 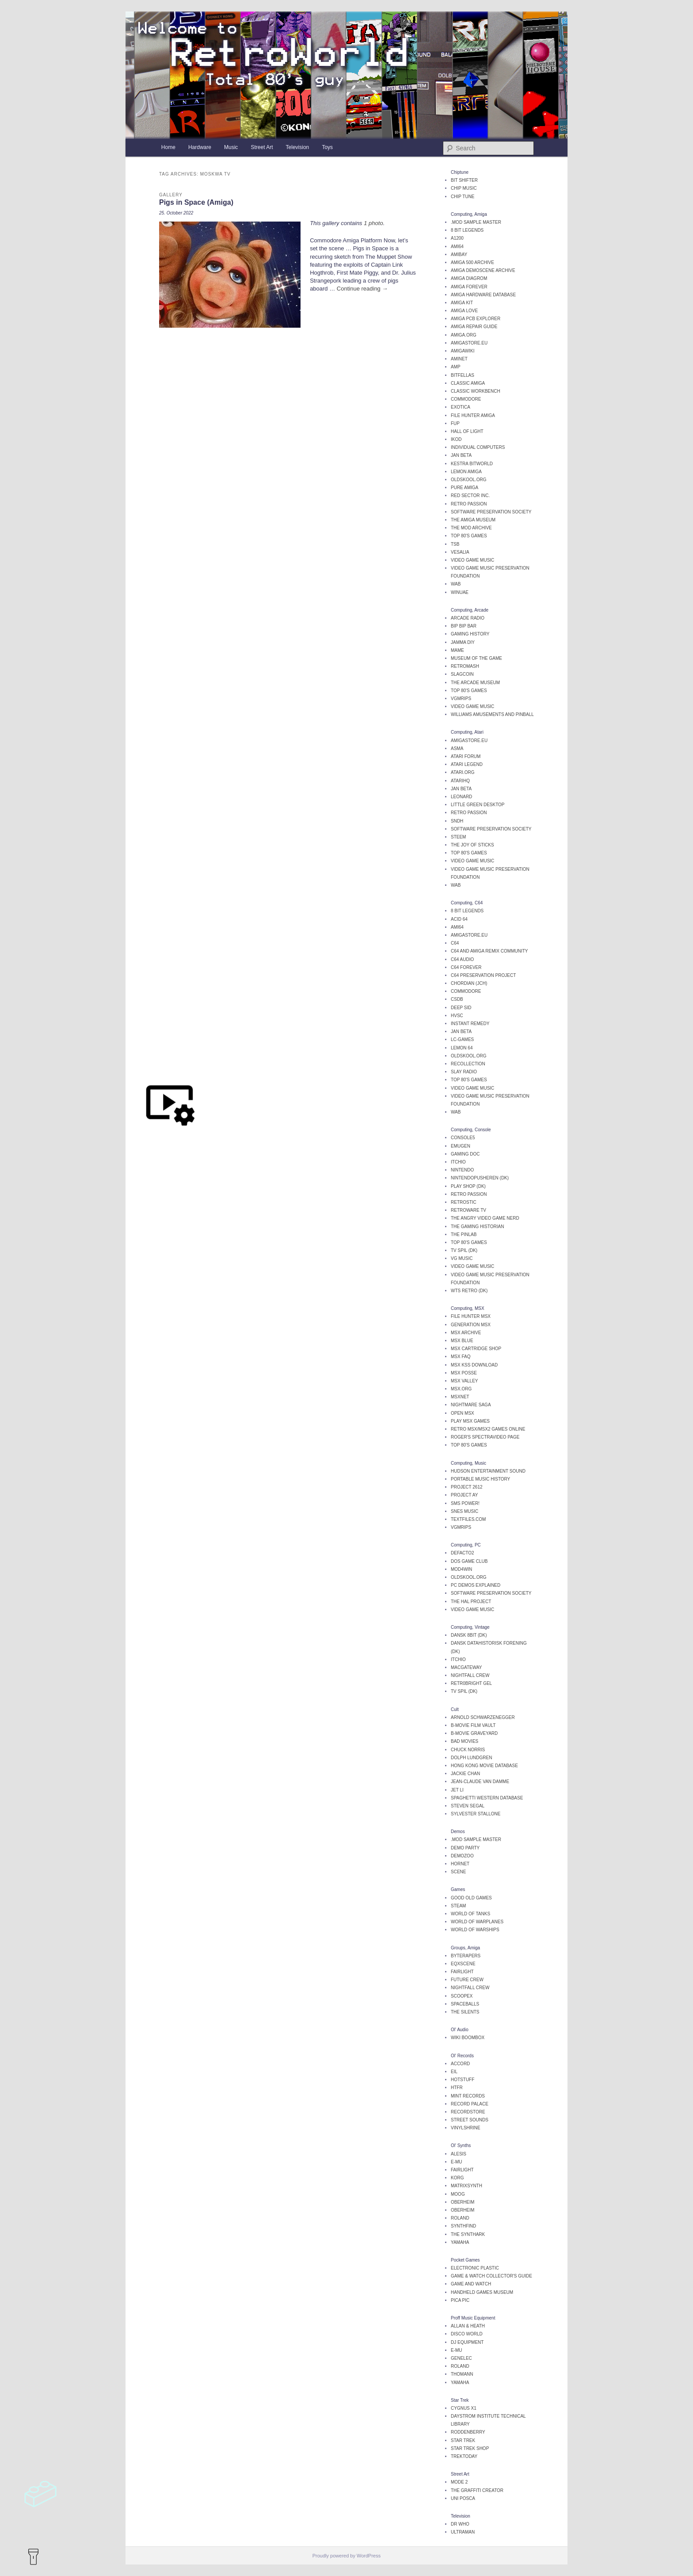 I want to click on access video playback settings, so click(x=169, y=1102).